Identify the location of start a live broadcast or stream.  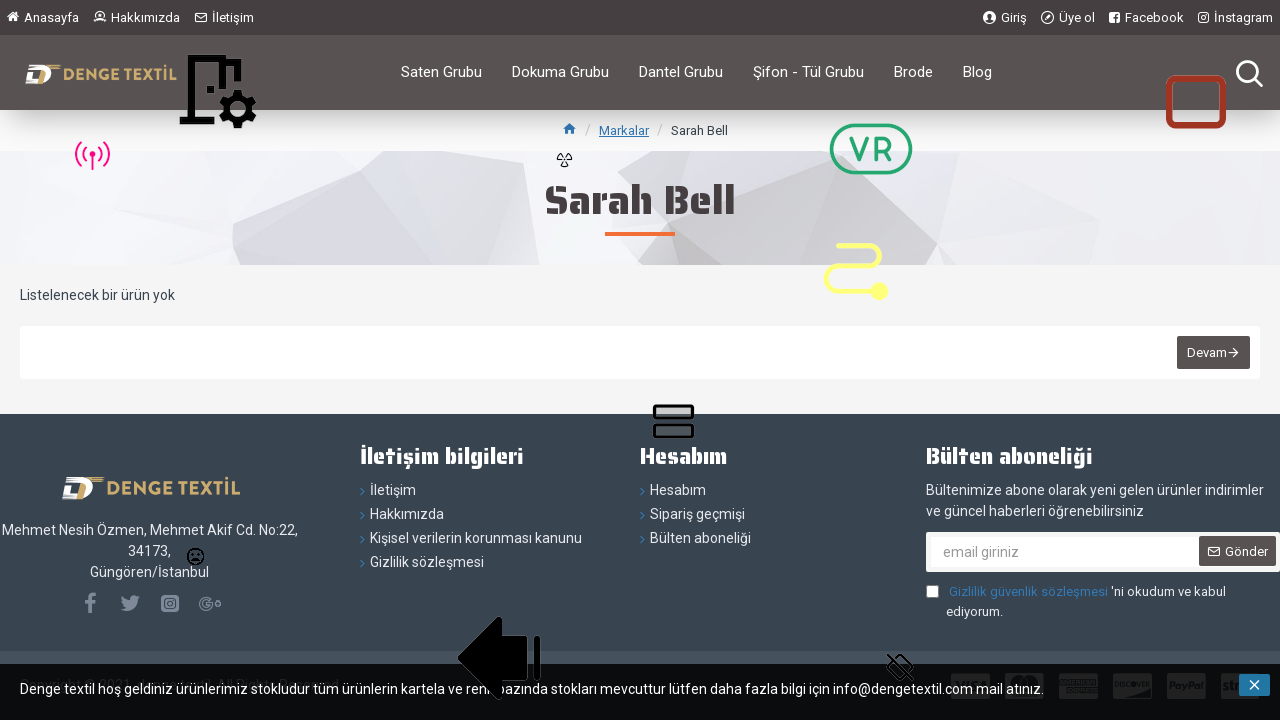
(92, 155).